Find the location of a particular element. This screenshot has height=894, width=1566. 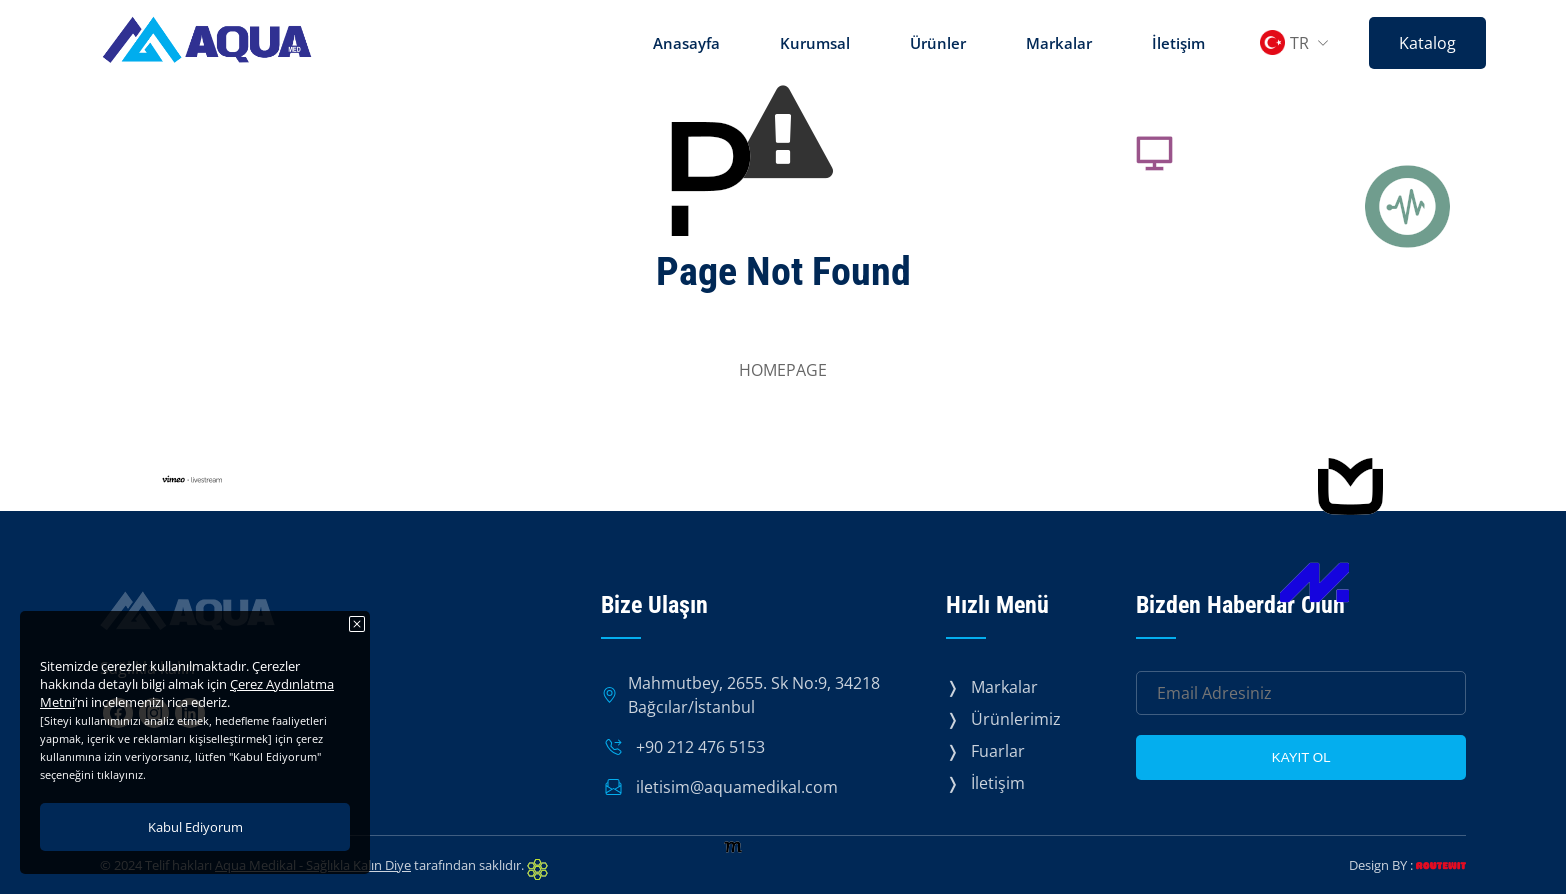

graylog logo - open log management platform is located at coordinates (1407, 206).